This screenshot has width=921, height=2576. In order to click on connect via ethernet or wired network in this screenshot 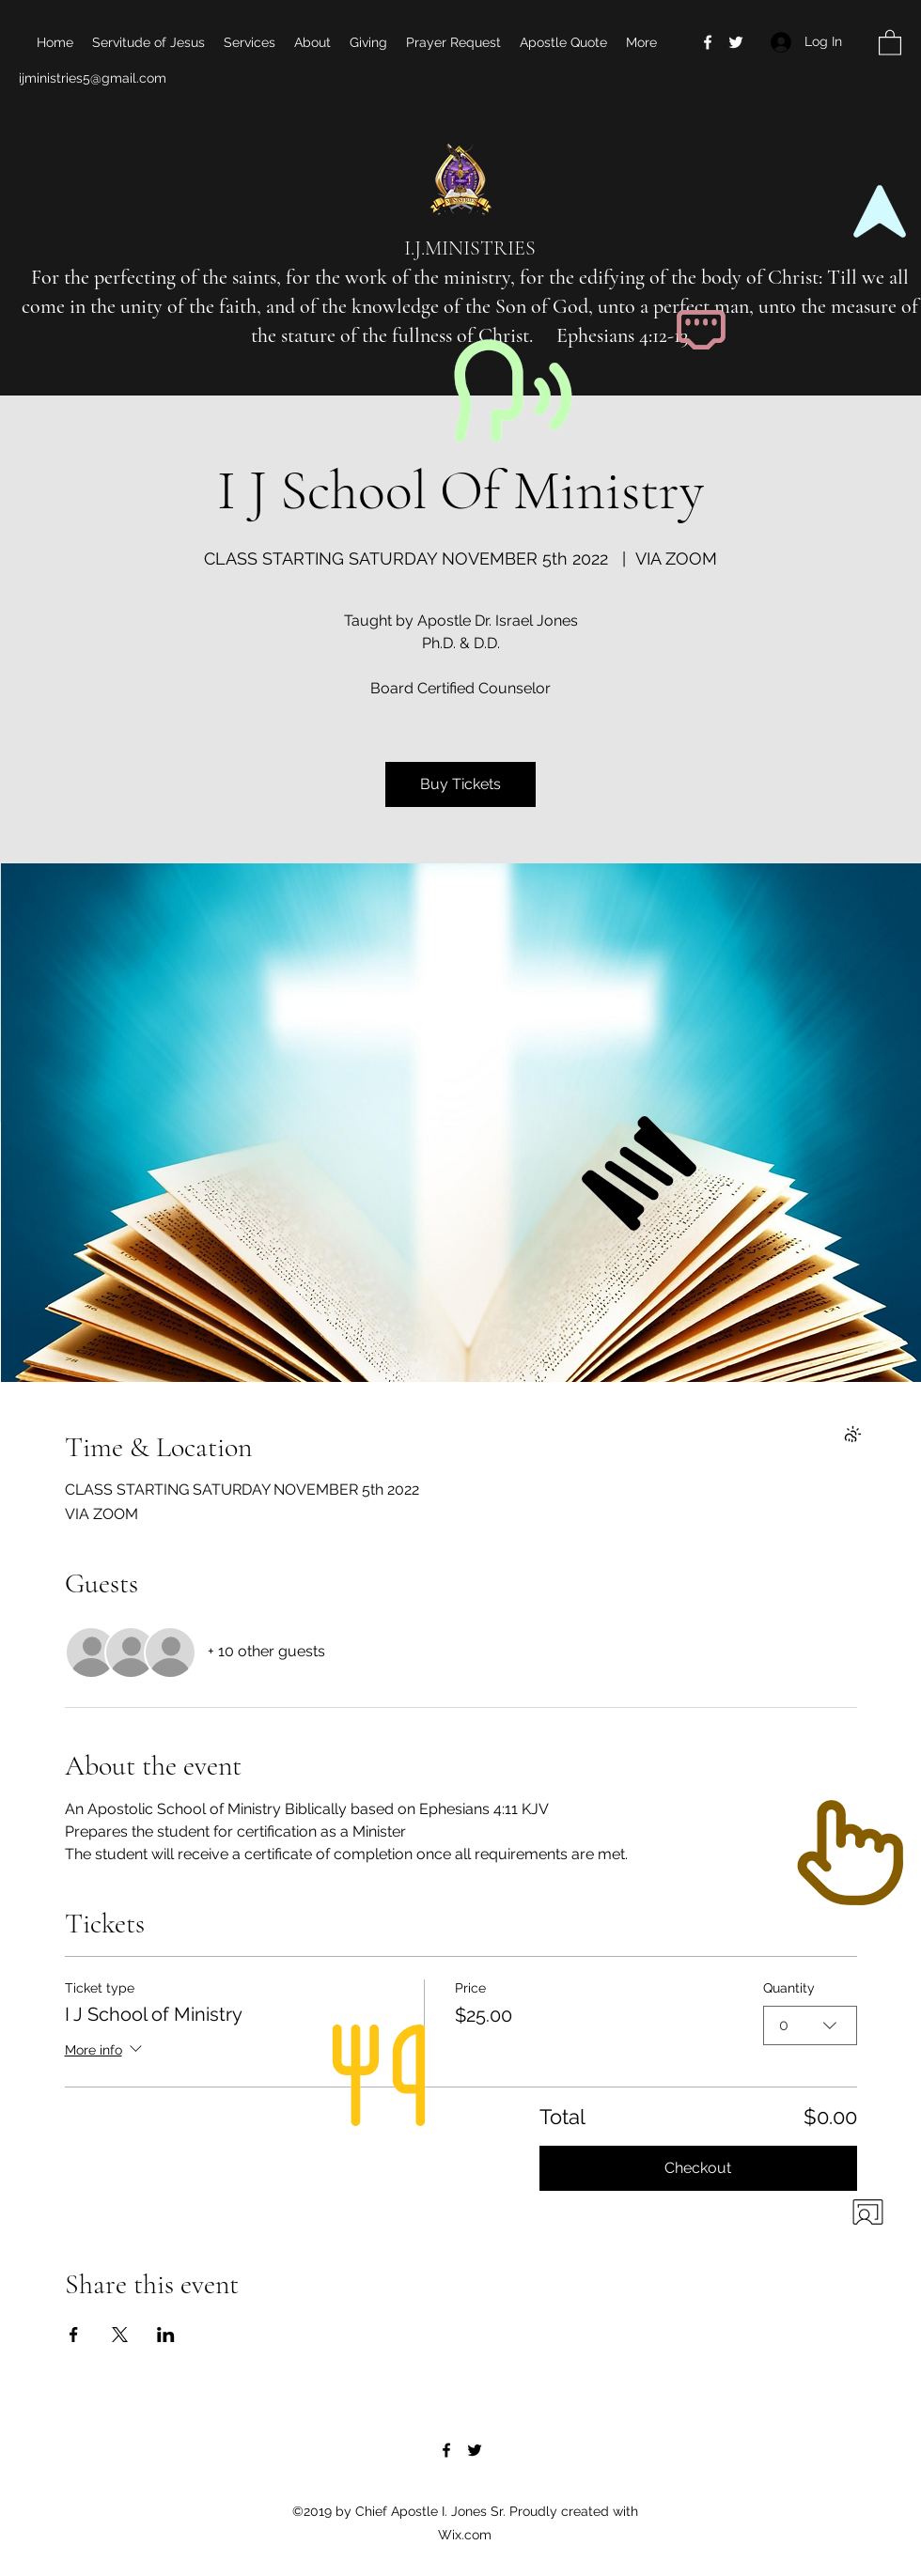, I will do `click(701, 330)`.